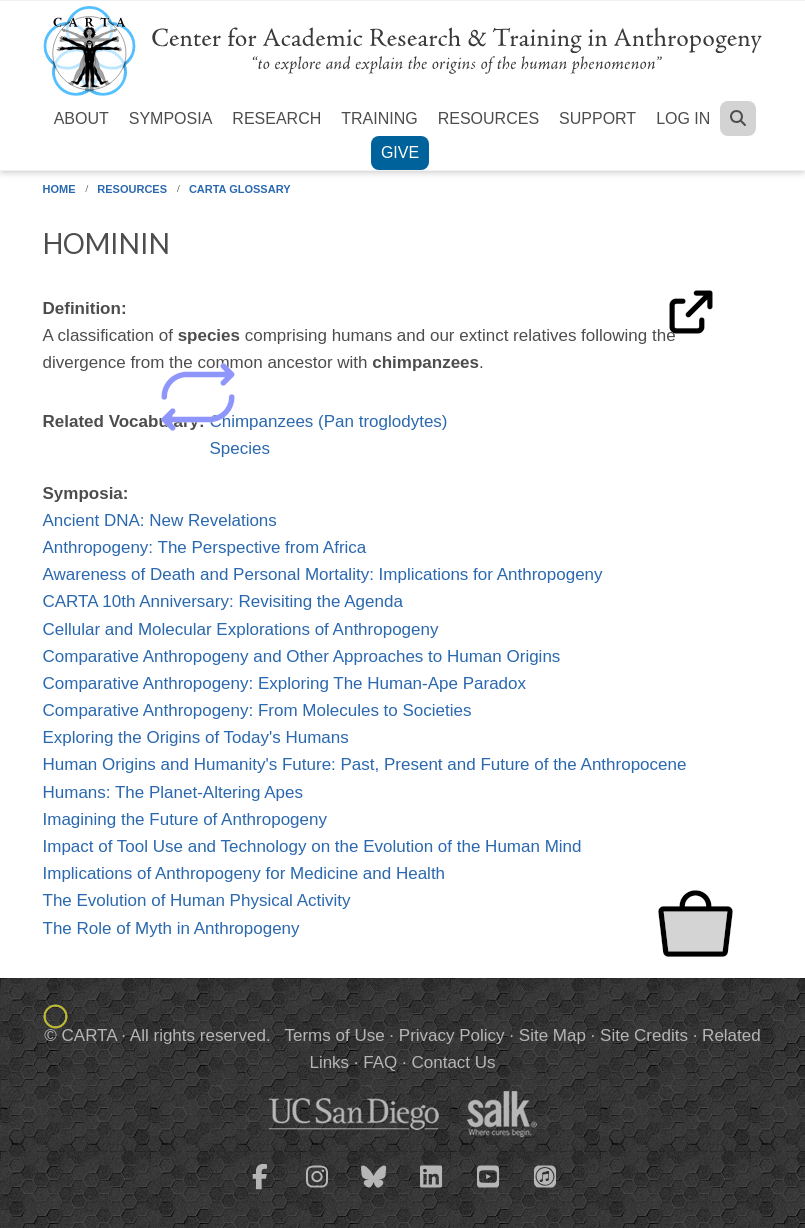 This screenshot has height=1228, width=805. I want to click on open link in a new tab or window, so click(691, 312).